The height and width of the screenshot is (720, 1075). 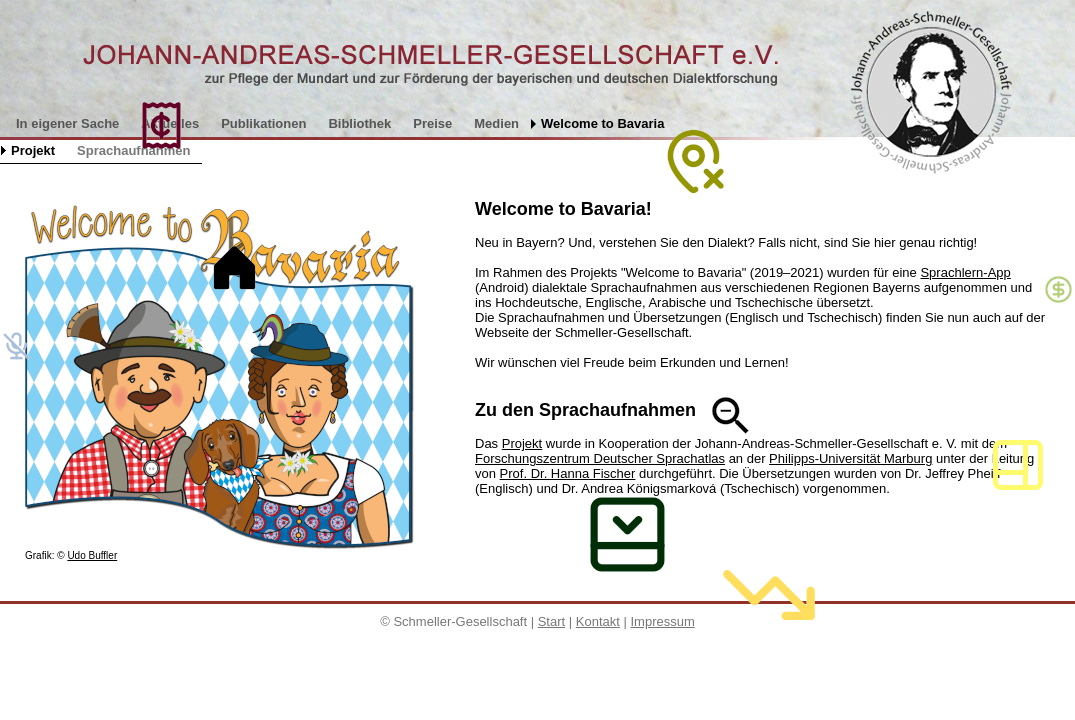 I want to click on zoom out to see more of the view, so click(x=731, y=416).